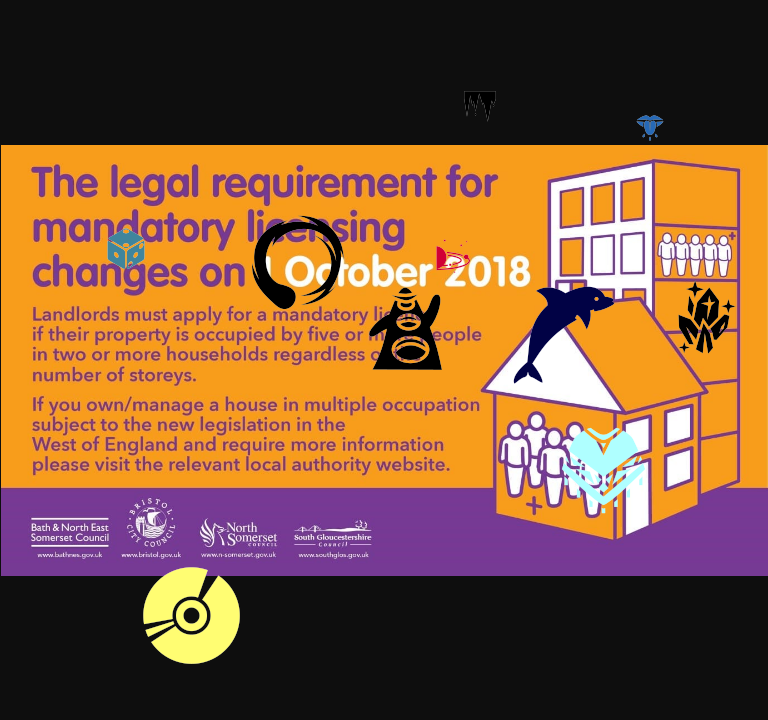 The width and height of the screenshot is (768, 720). What do you see at coordinates (406, 327) in the screenshot?
I see `icon representing a tentacle creature or monster in a game` at bounding box center [406, 327].